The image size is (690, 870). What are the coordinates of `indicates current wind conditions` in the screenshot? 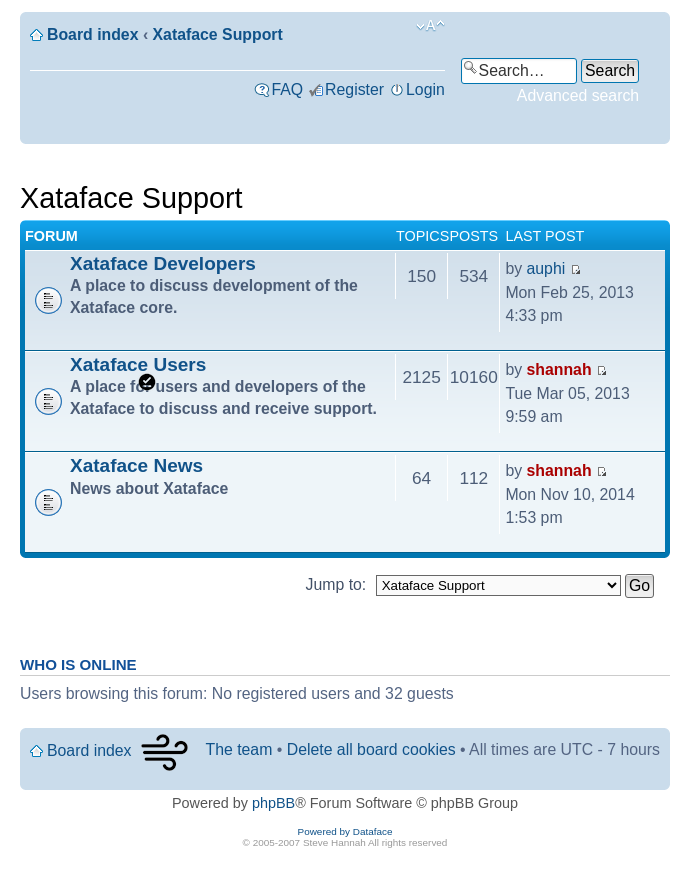 It's located at (164, 752).